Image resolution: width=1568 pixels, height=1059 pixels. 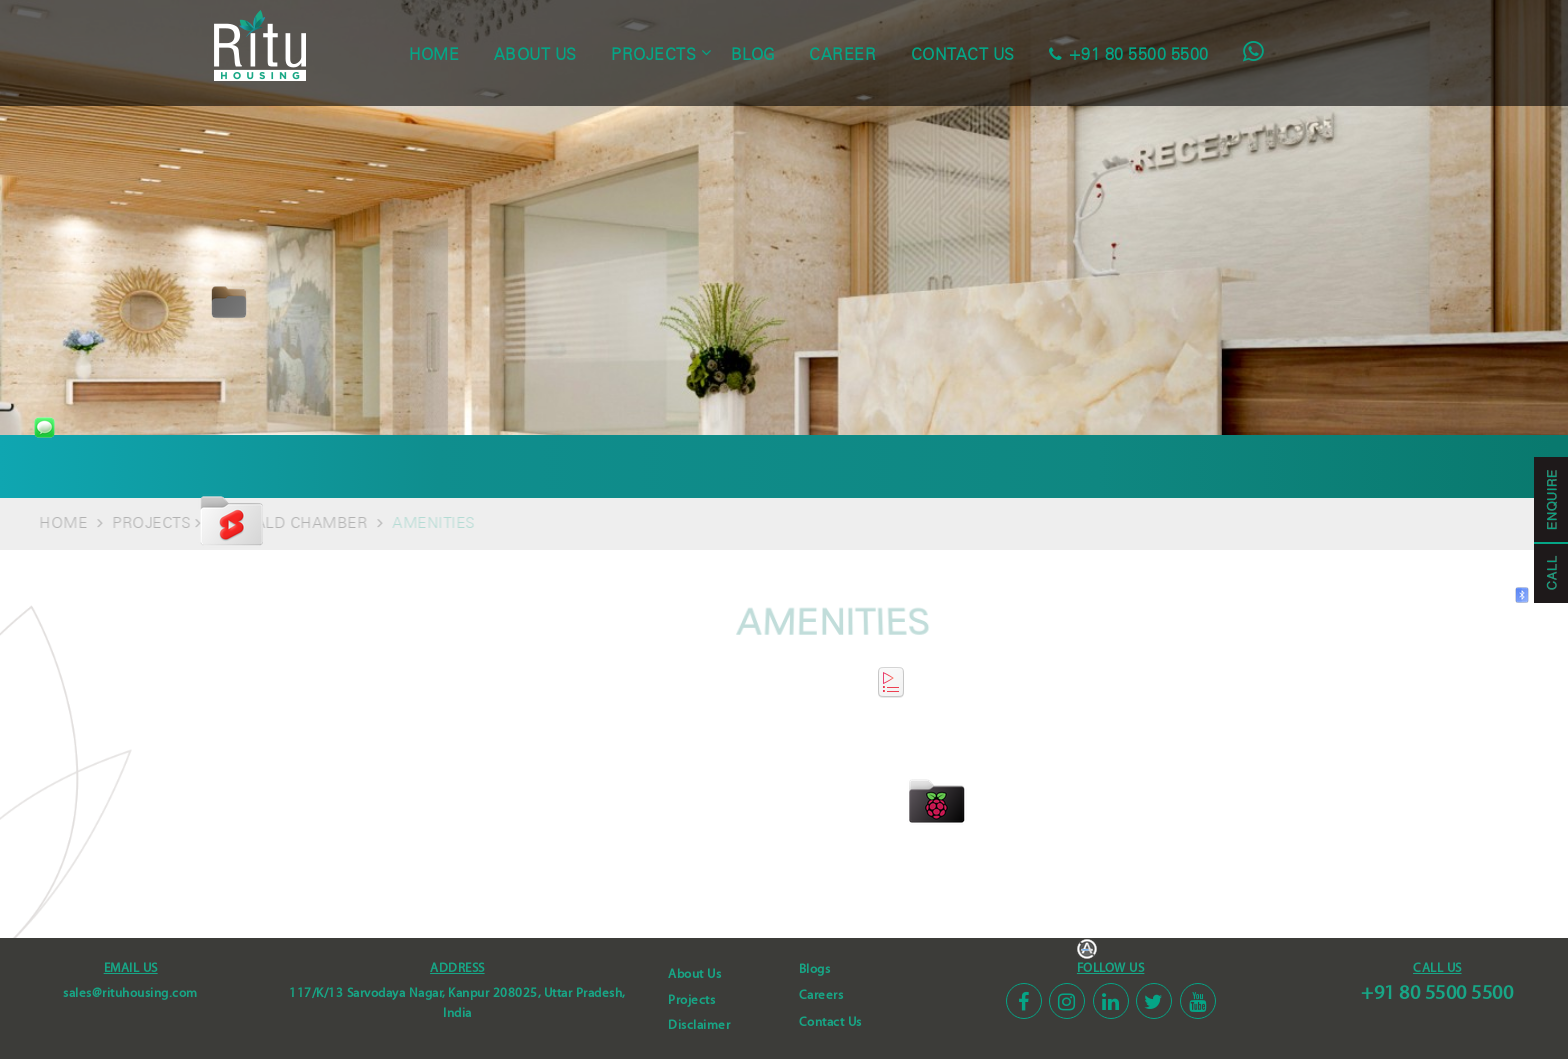 I want to click on open the messages app, so click(x=44, y=427).